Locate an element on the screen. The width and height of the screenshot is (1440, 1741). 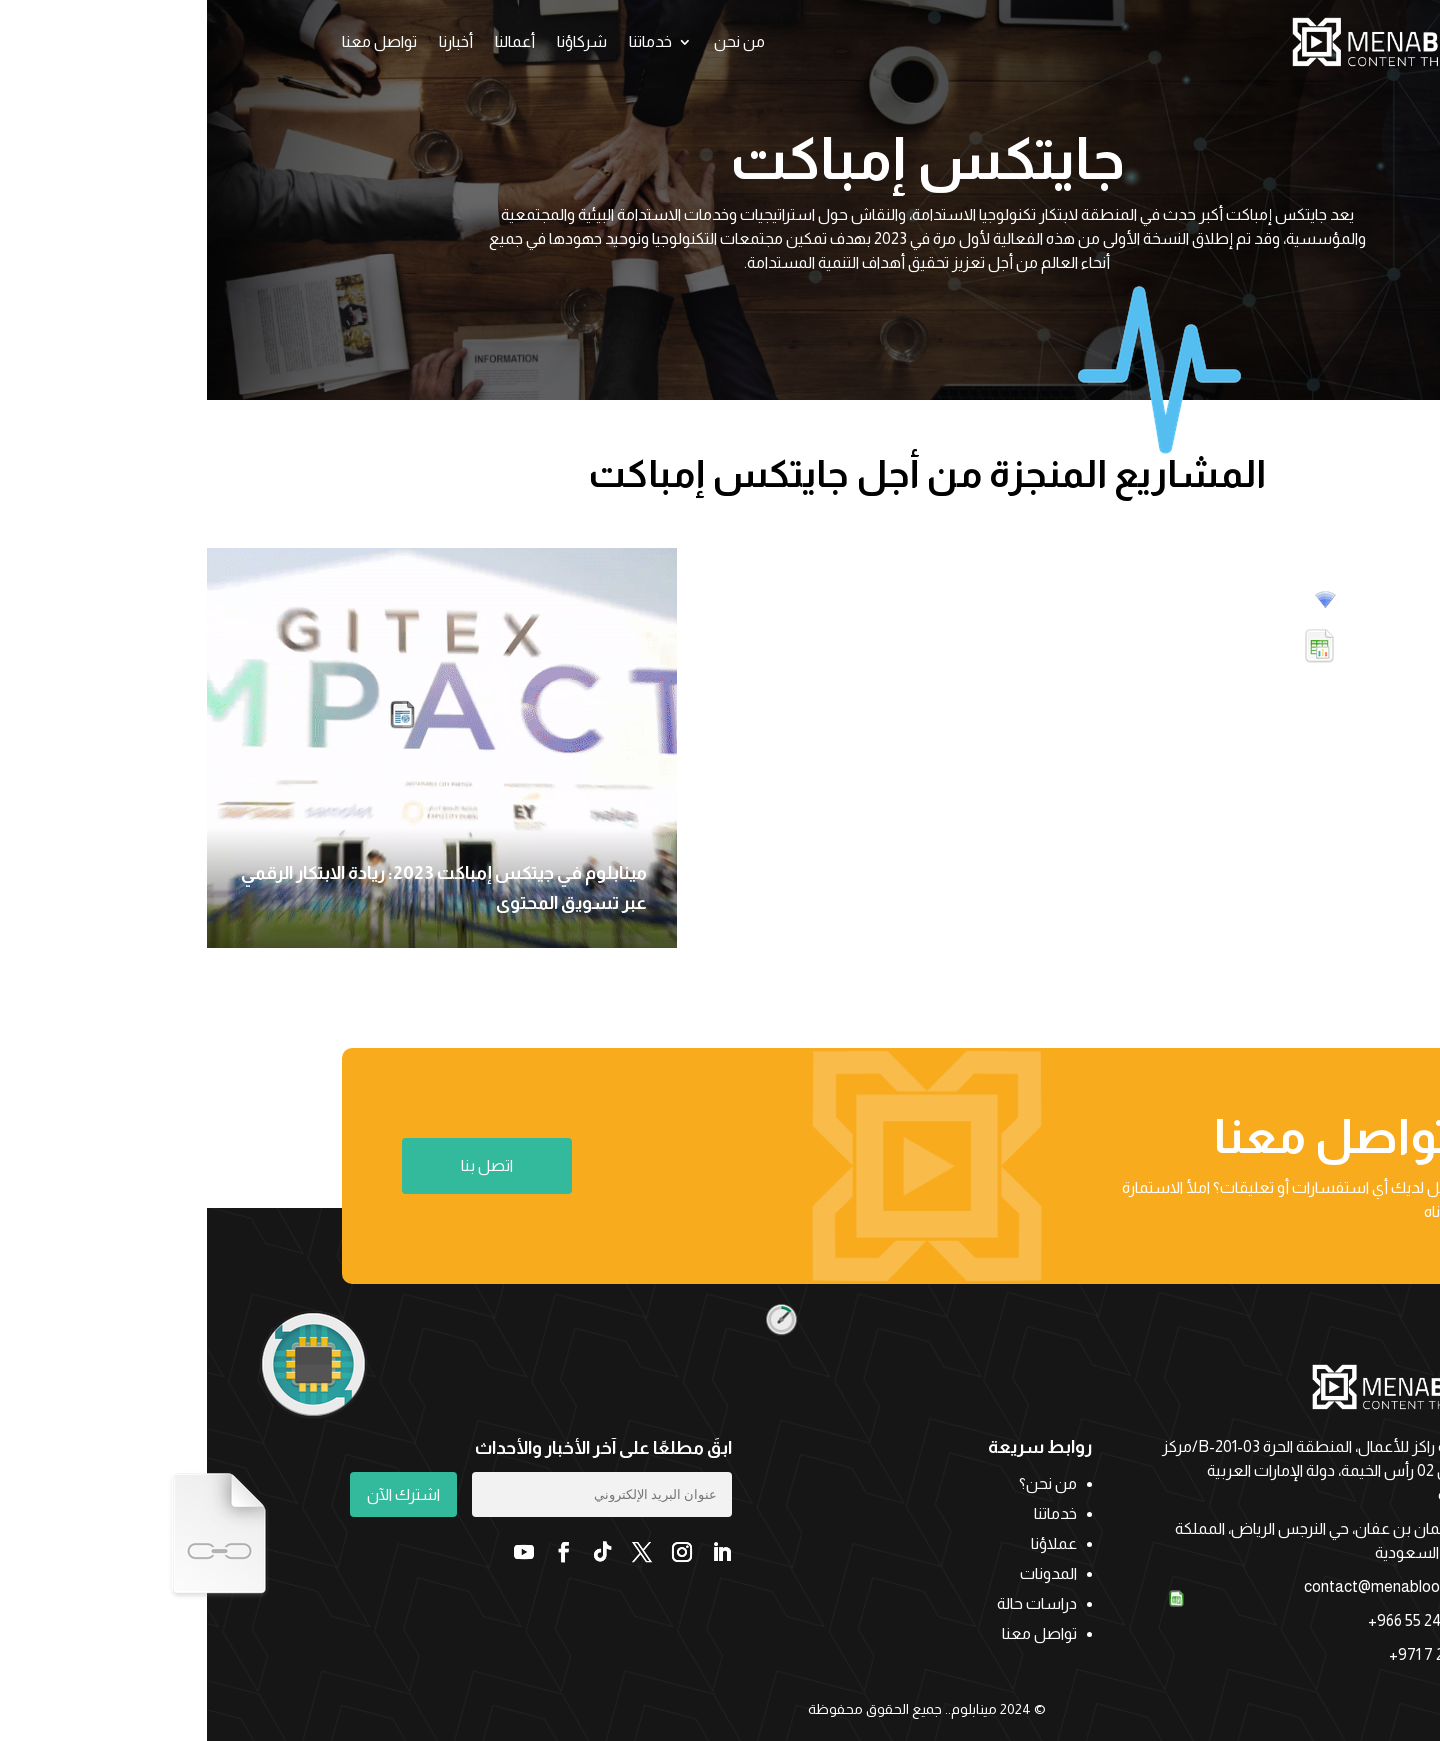
open sysprof system profiler is located at coordinates (781, 1319).